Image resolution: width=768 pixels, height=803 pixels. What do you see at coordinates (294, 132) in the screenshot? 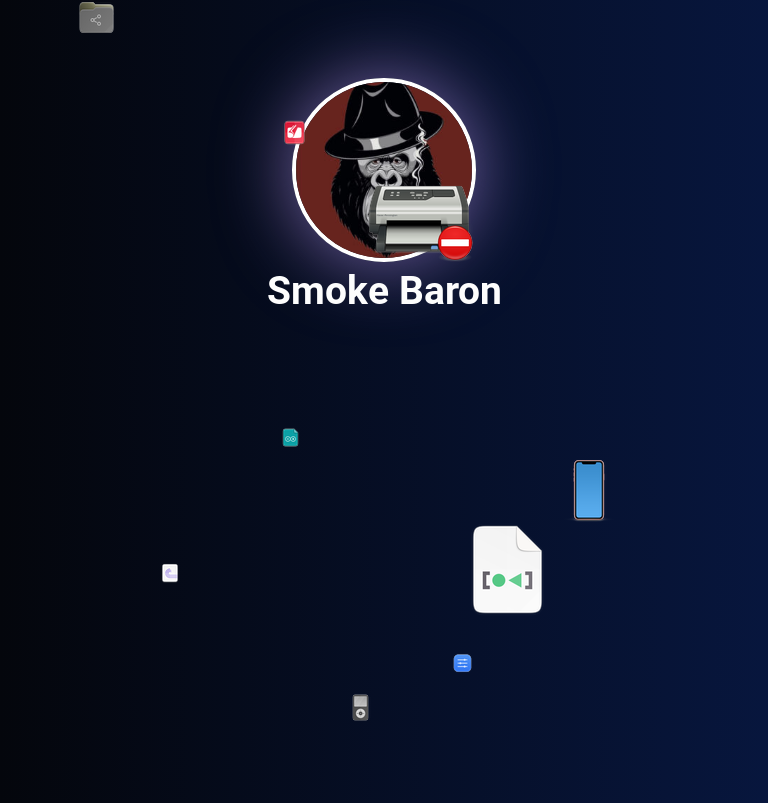
I see `an eps vector file` at bounding box center [294, 132].